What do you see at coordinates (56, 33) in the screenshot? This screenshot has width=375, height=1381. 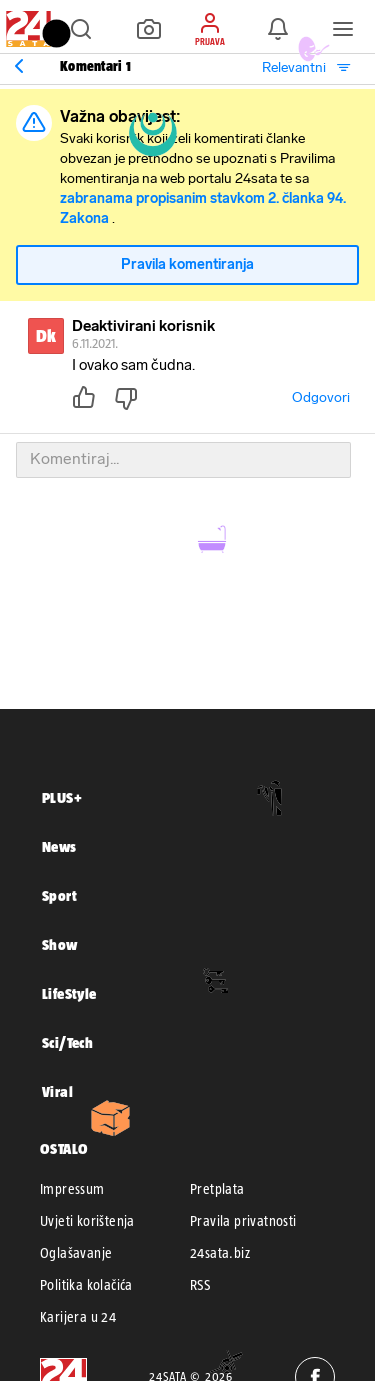 I see `unselected or inactive status indicator` at bounding box center [56, 33].